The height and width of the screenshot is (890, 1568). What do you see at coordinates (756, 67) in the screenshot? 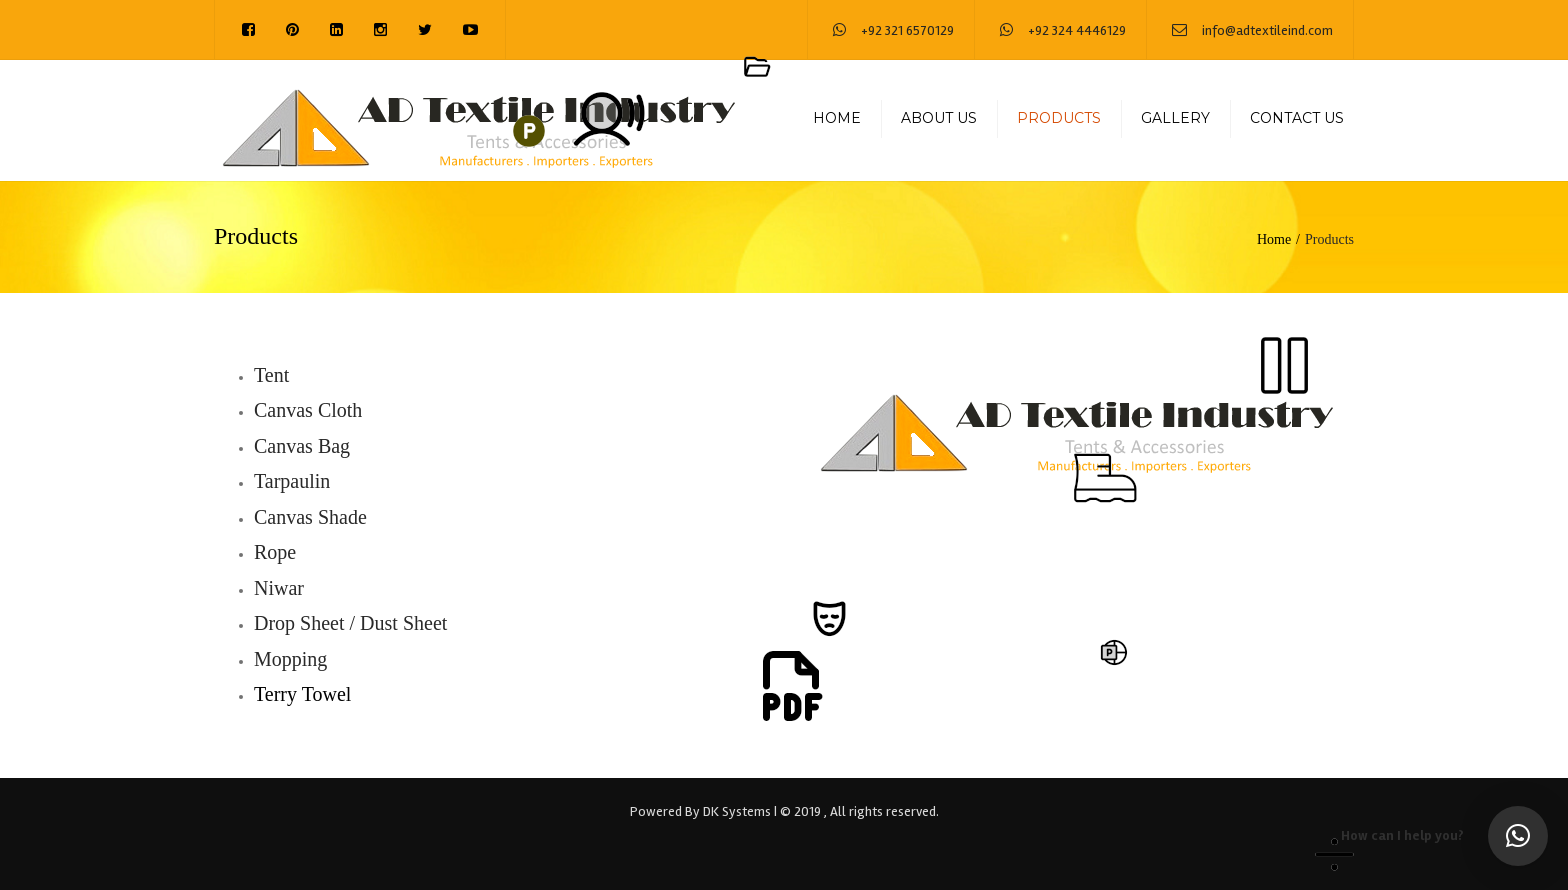
I see `open folder to view contents` at bounding box center [756, 67].